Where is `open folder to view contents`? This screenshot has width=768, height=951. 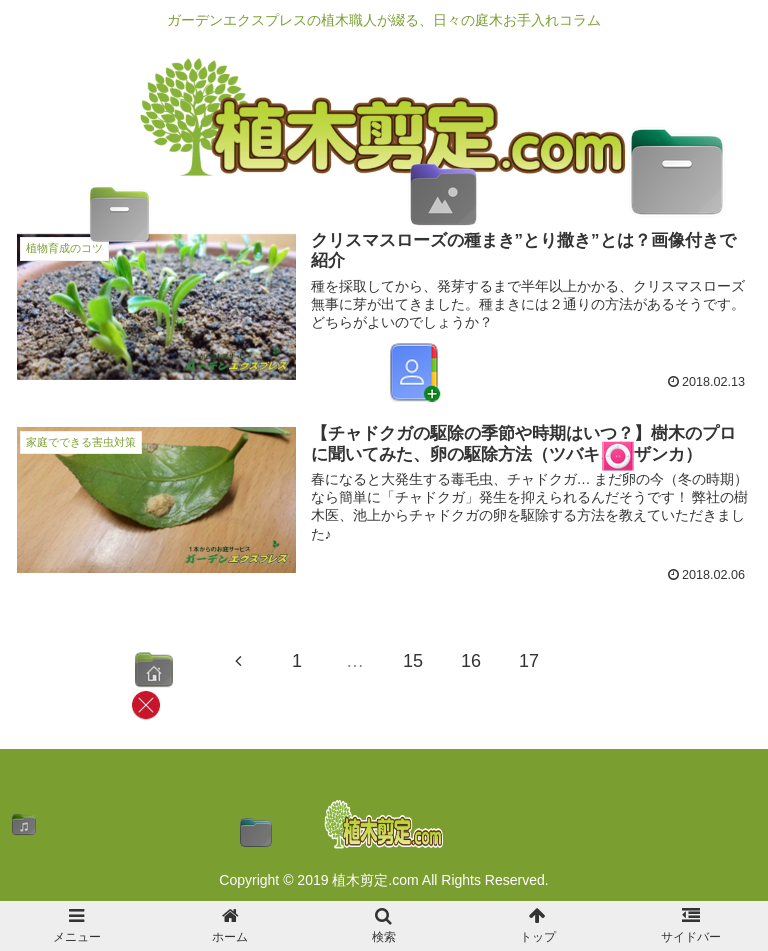 open folder to view contents is located at coordinates (256, 832).